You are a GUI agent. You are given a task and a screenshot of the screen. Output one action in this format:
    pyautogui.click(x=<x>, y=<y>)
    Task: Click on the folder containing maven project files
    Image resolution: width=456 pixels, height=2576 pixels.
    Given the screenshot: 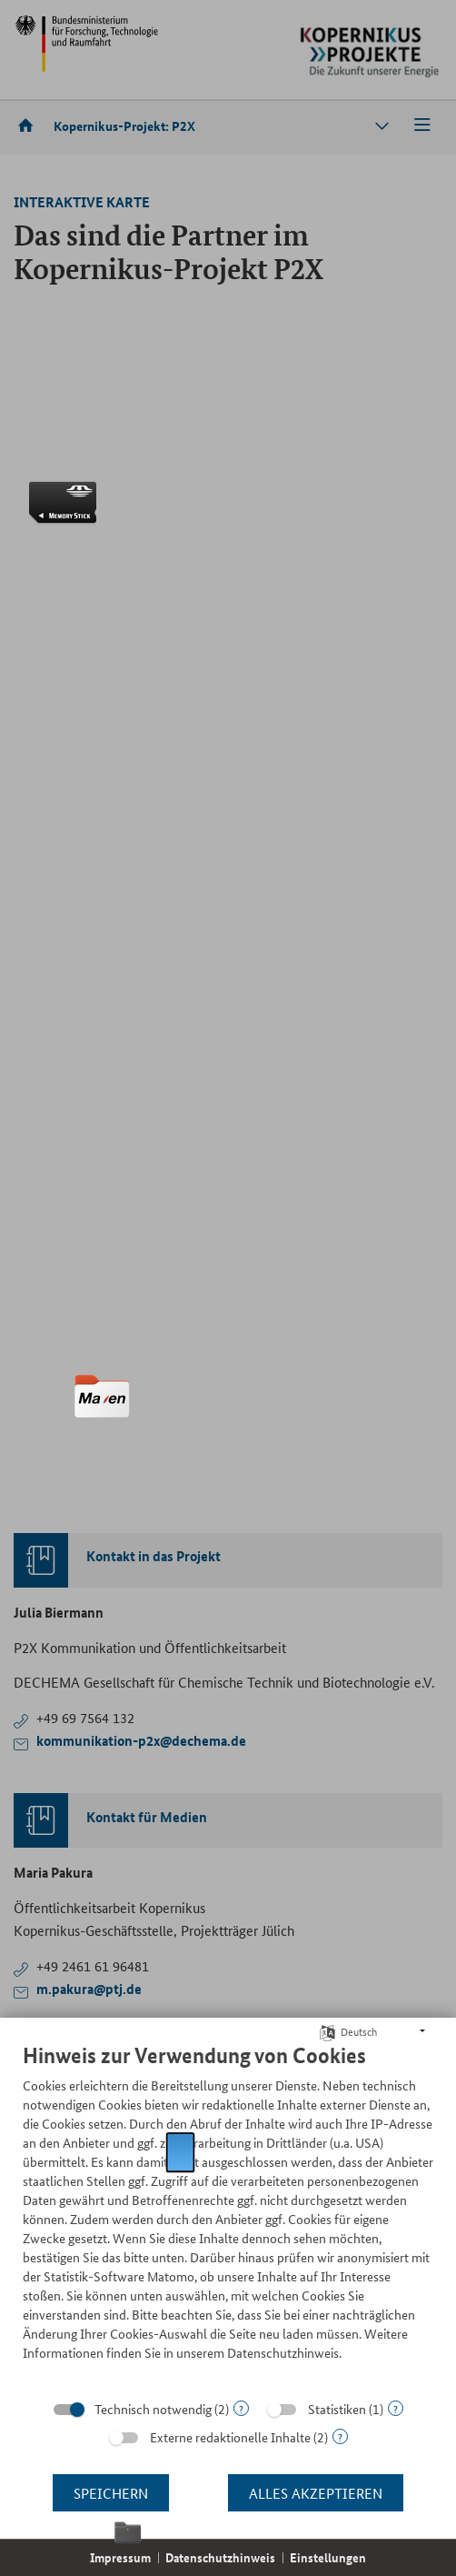 What is the action you would take?
    pyautogui.click(x=102, y=1398)
    